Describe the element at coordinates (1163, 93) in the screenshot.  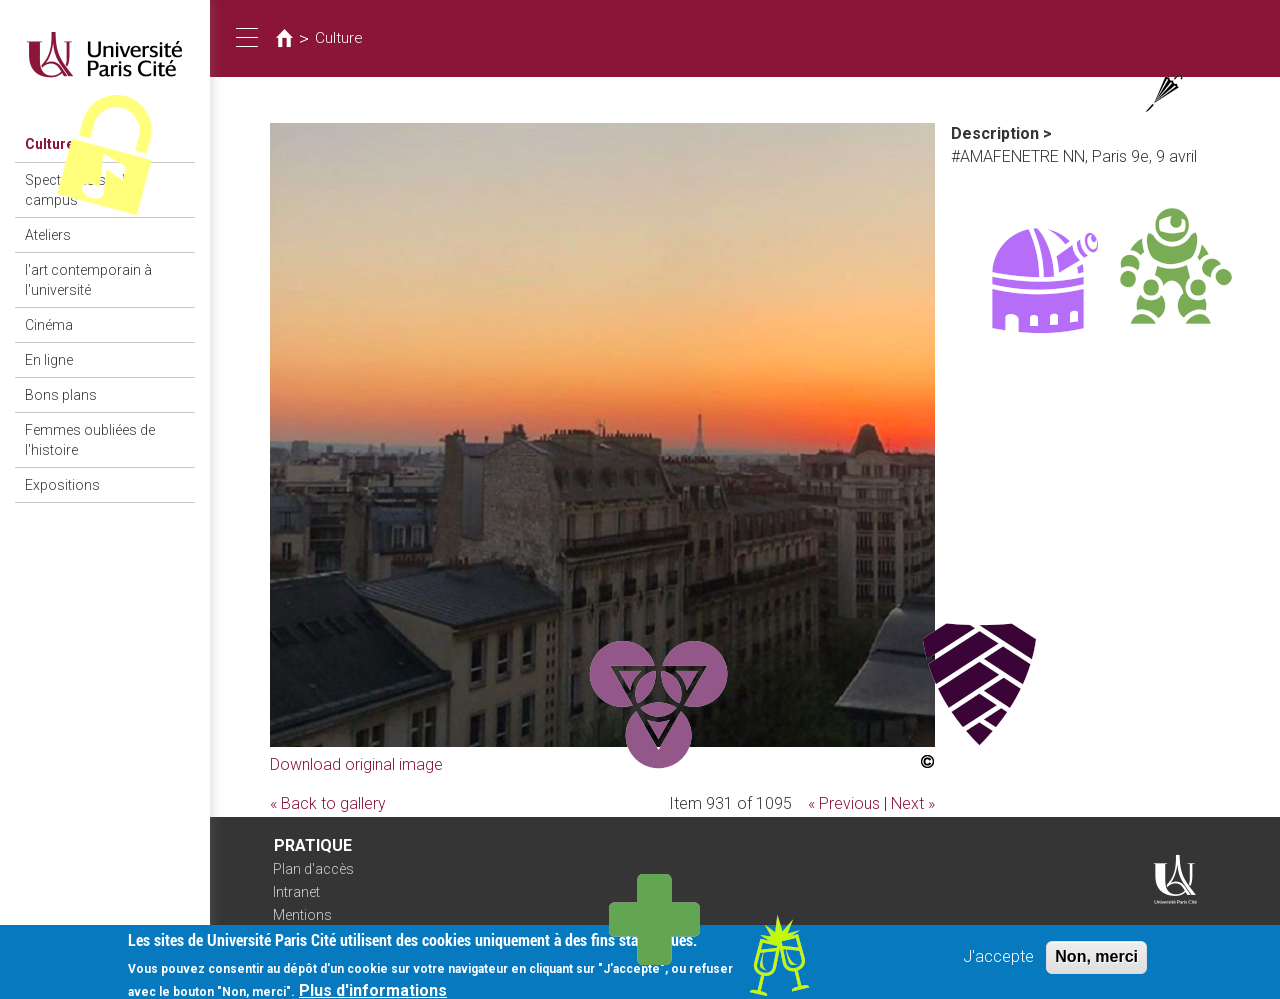
I see `select umbrella bayonet weapon in game inventory` at that location.